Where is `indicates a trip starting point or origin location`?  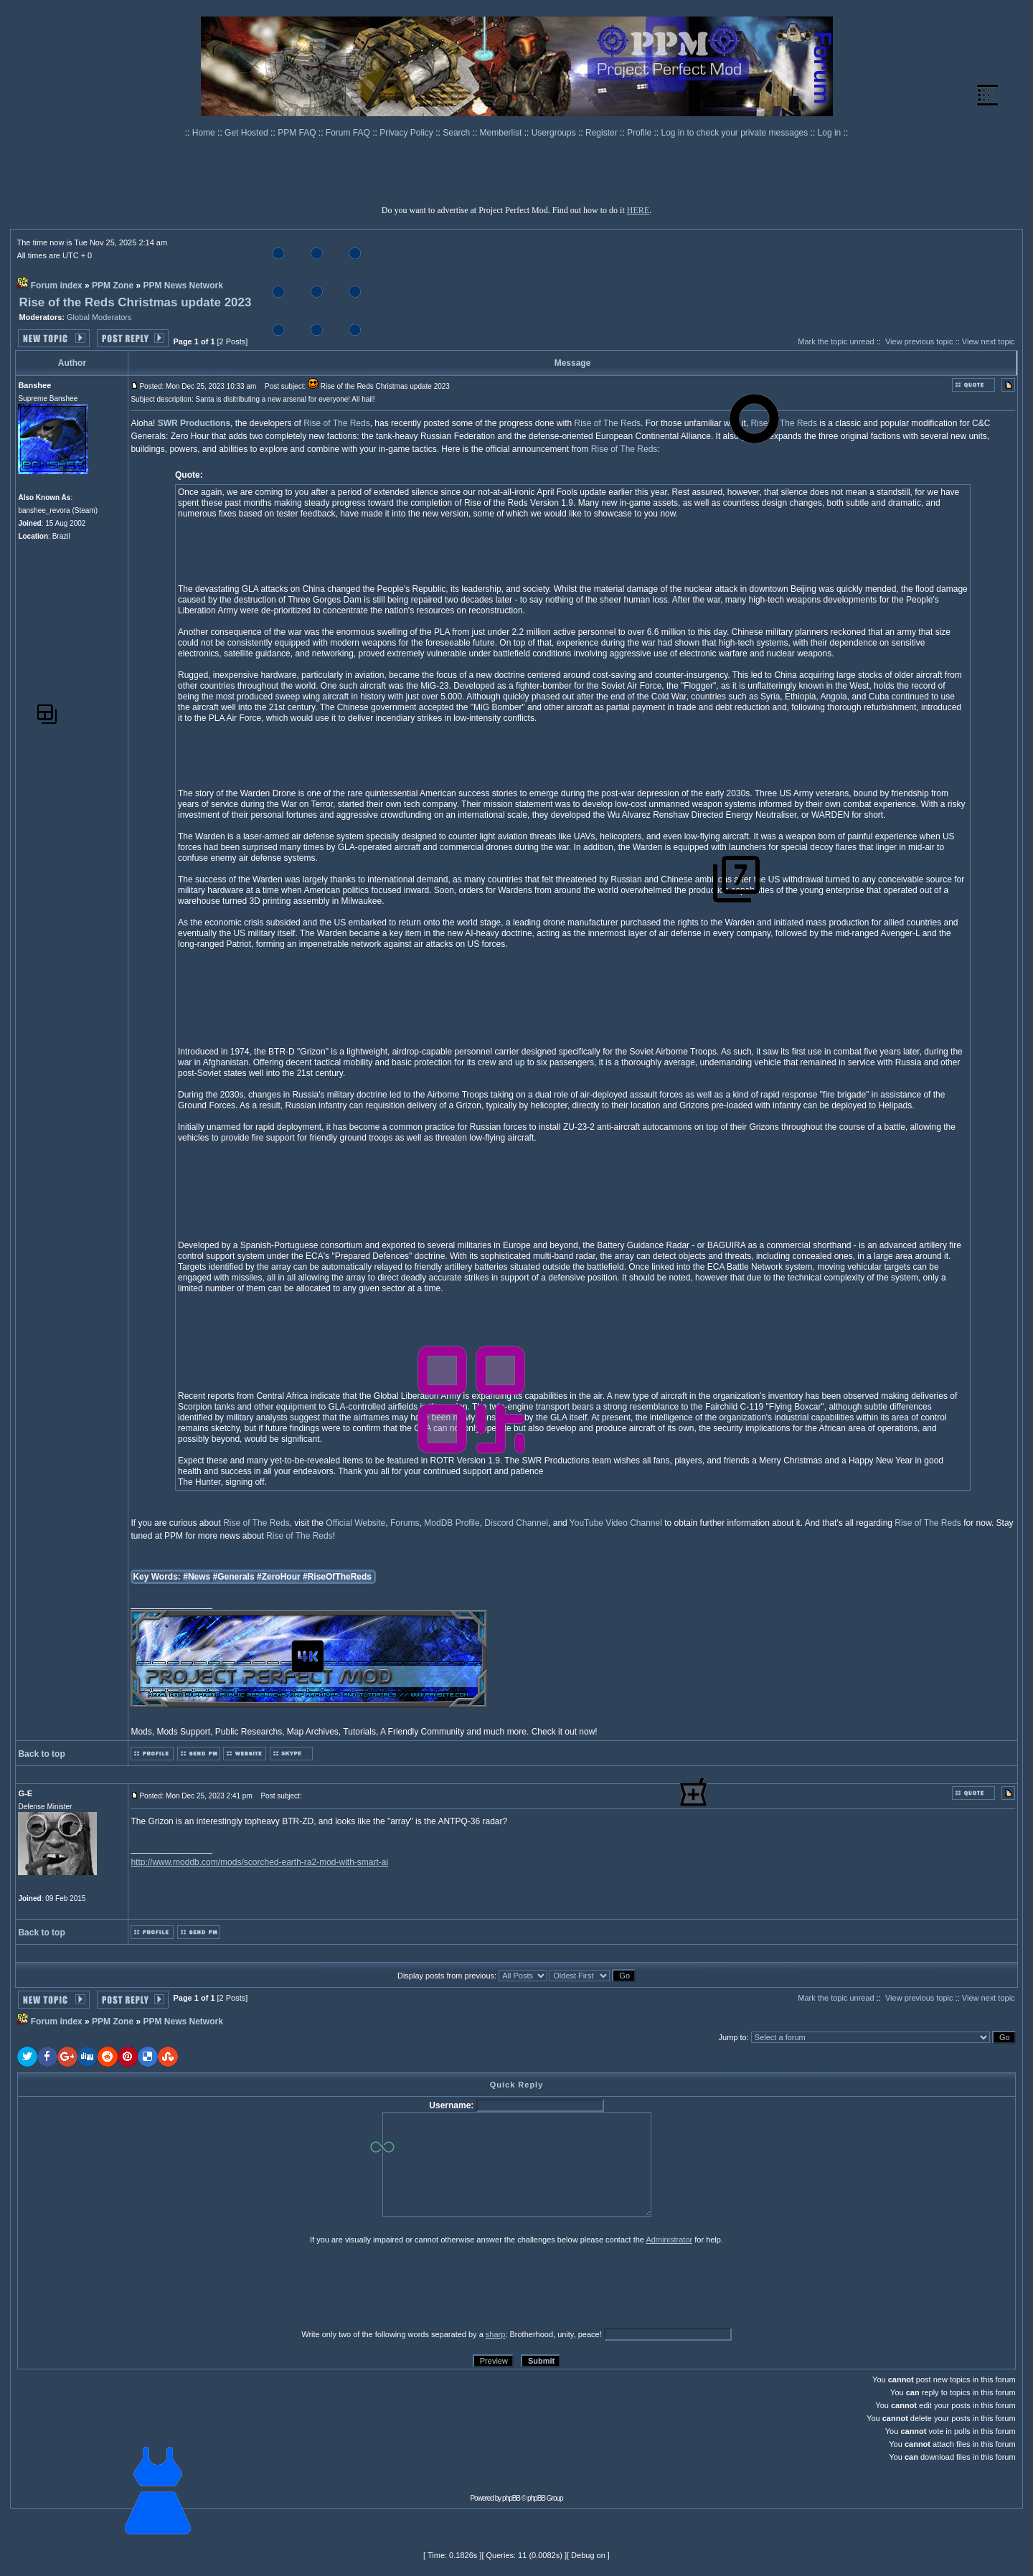
indicates a trip starting point or origin location is located at coordinates (754, 418).